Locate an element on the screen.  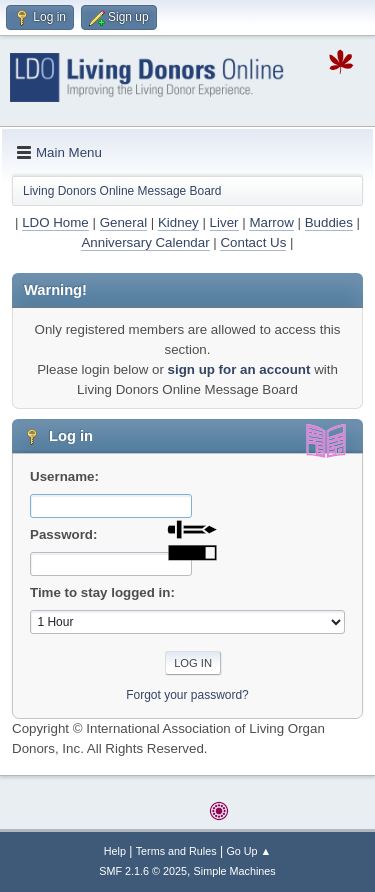
nature or plant category indicator is located at coordinates (341, 61).